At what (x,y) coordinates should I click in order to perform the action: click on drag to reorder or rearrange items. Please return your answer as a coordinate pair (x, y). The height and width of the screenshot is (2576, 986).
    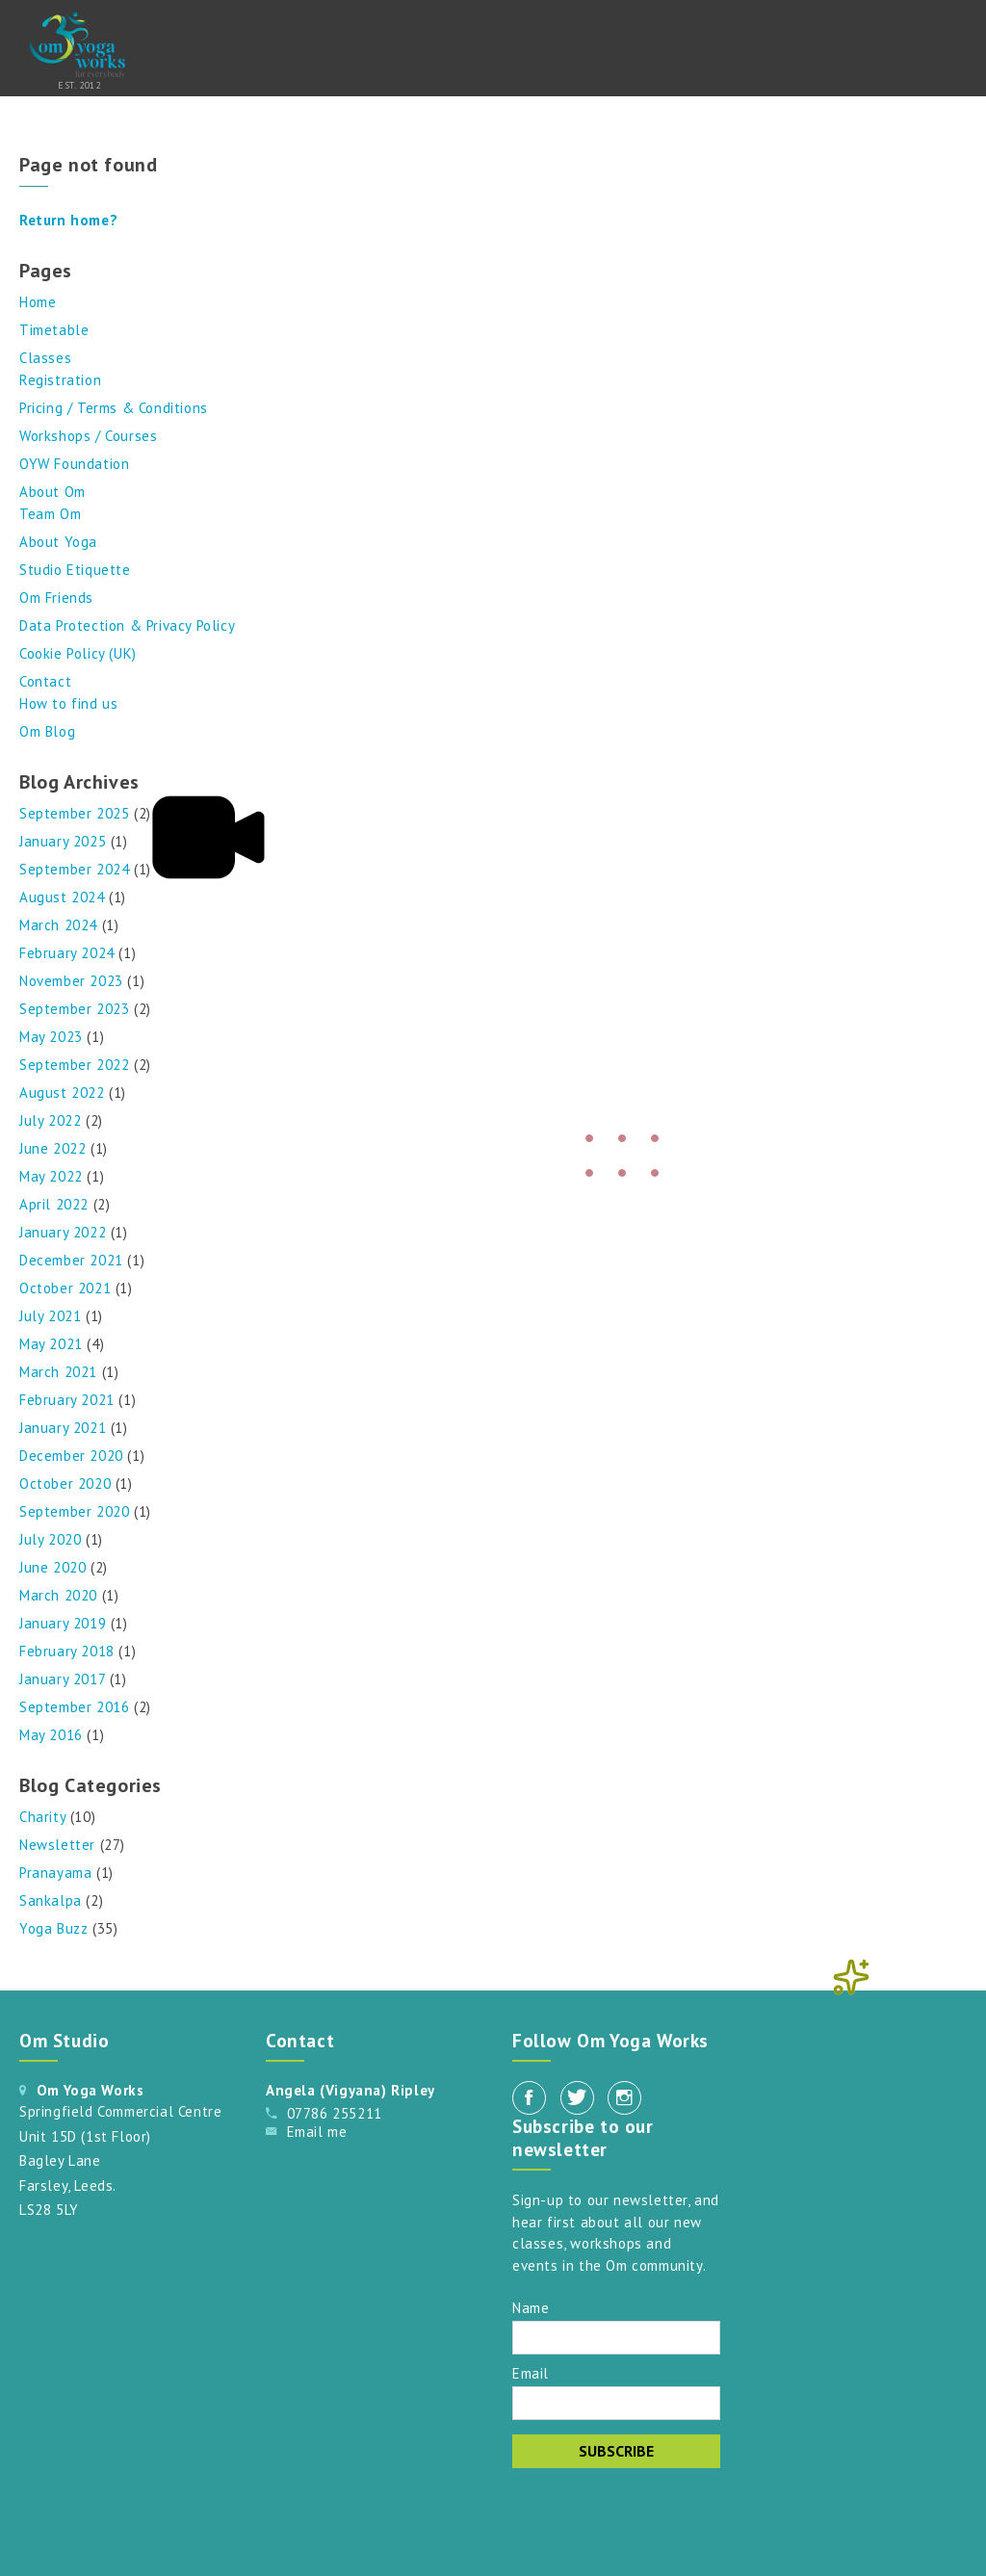
    Looking at the image, I should click on (622, 1156).